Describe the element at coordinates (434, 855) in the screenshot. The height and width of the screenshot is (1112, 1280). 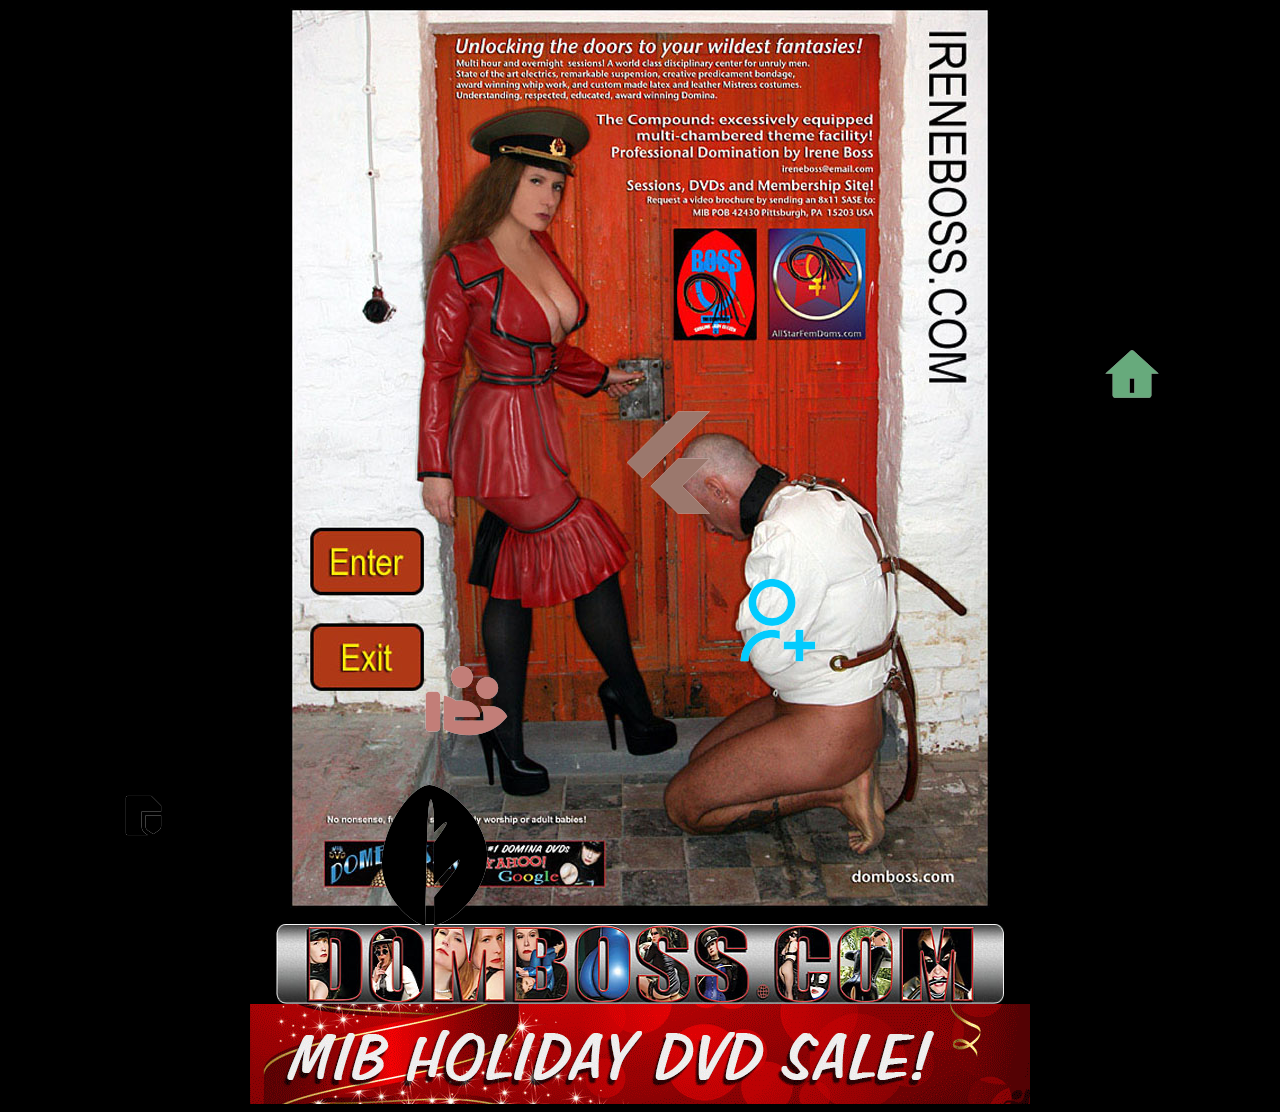
I see `october cms logo` at that location.